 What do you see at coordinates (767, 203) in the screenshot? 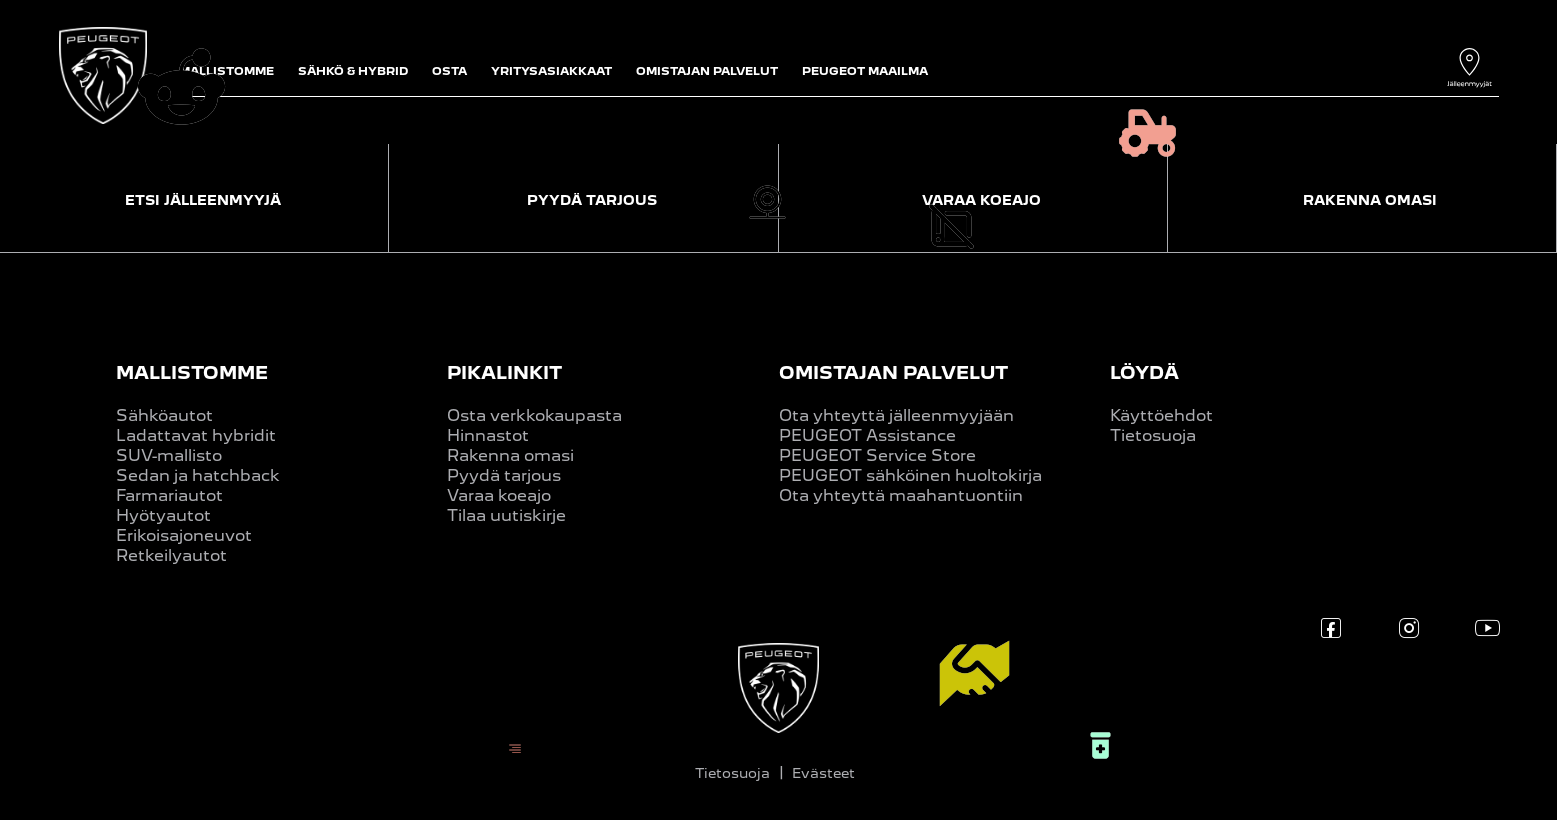
I see `access webcam or camera settings` at bounding box center [767, 203].